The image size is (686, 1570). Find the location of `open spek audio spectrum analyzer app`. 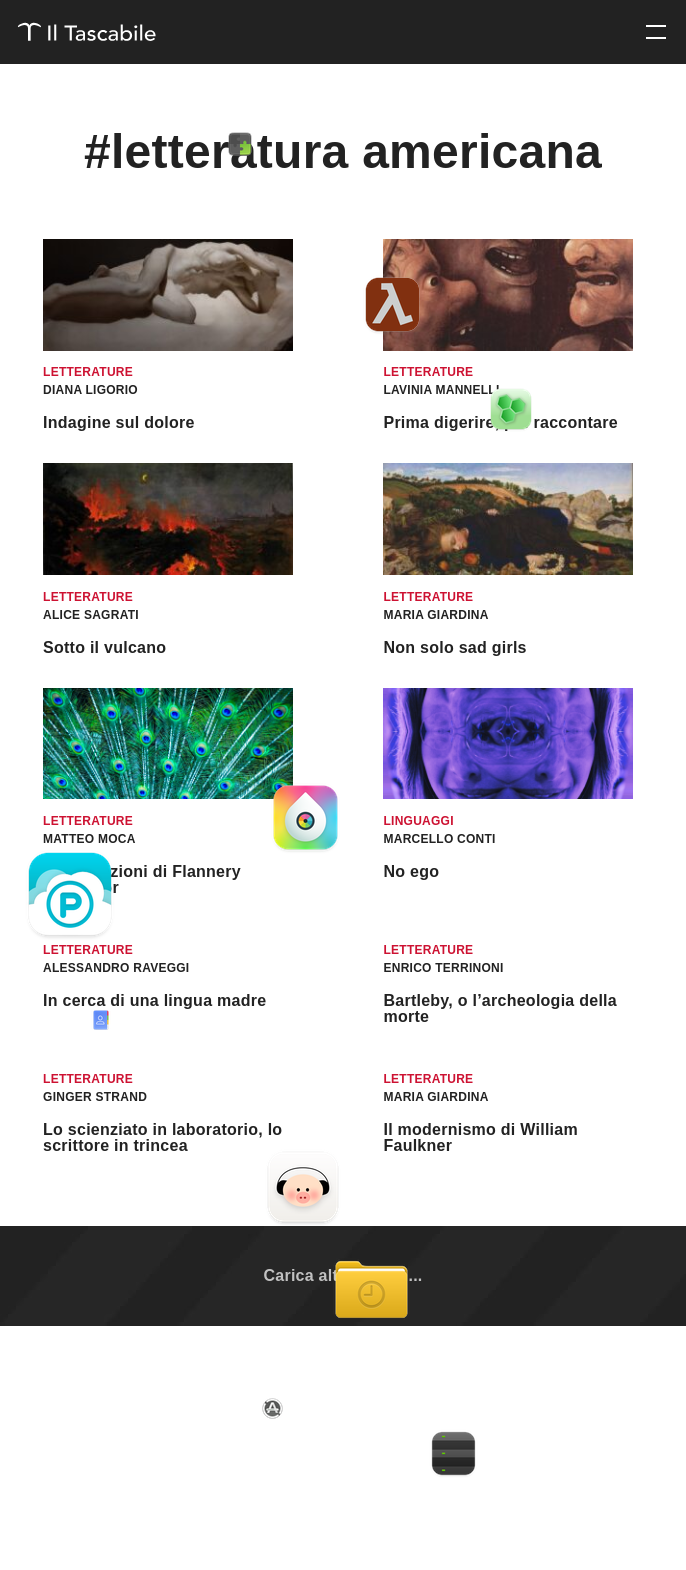

open spek audio spectrum analyzer app is located at coordinates (303, 1187).